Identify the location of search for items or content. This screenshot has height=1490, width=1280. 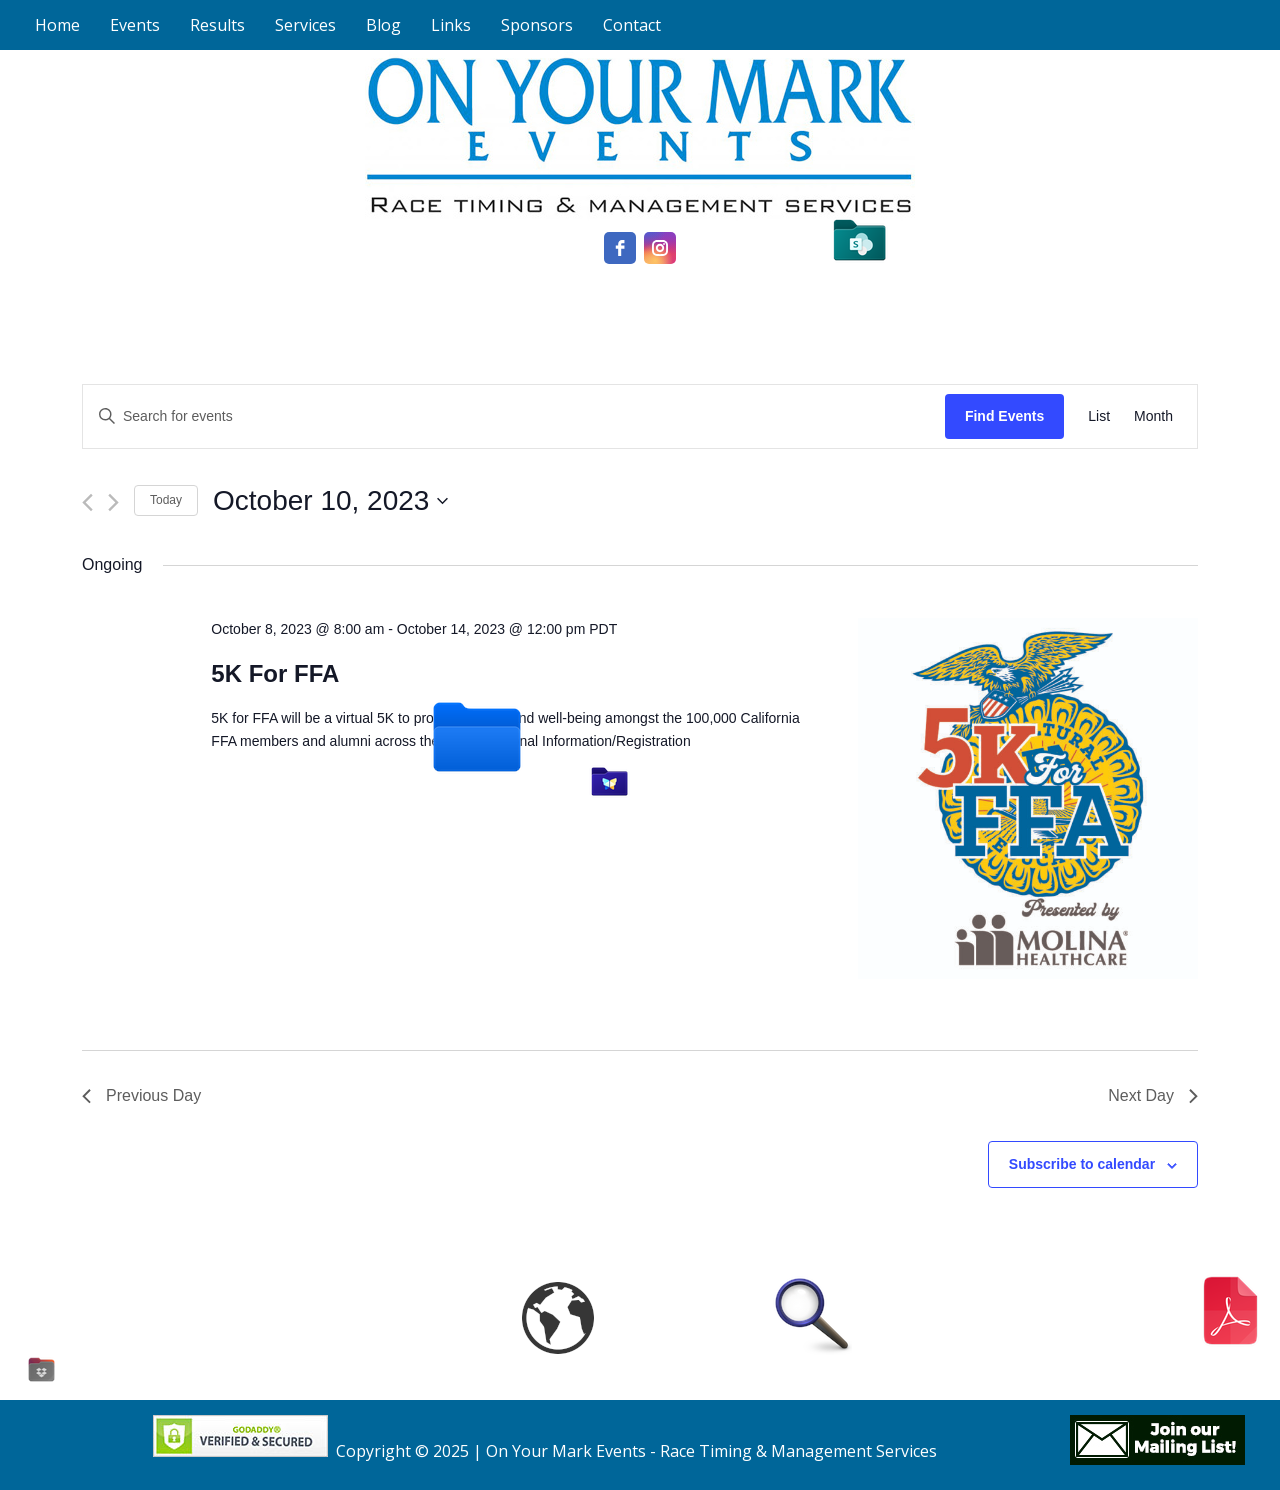
(812, 1315).